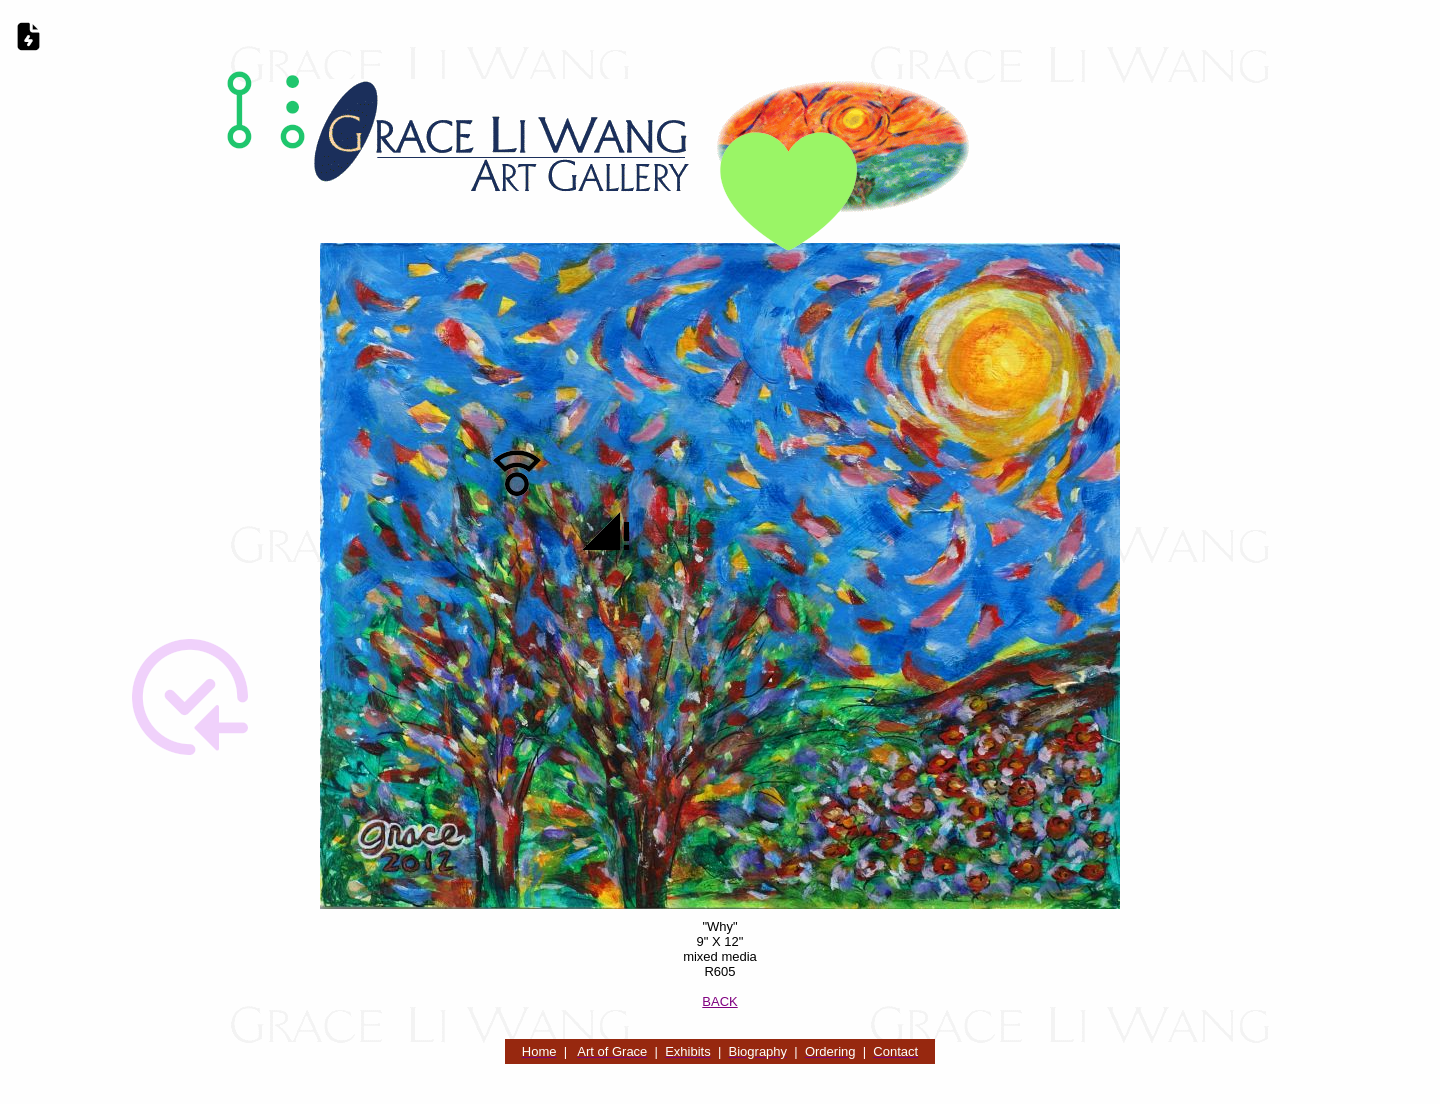 The image size is (1440, 1104). Describe the element at coordinates (190, 697) in the screenshot. I see `indicates a tracked issue has been closed and completed` at that location.